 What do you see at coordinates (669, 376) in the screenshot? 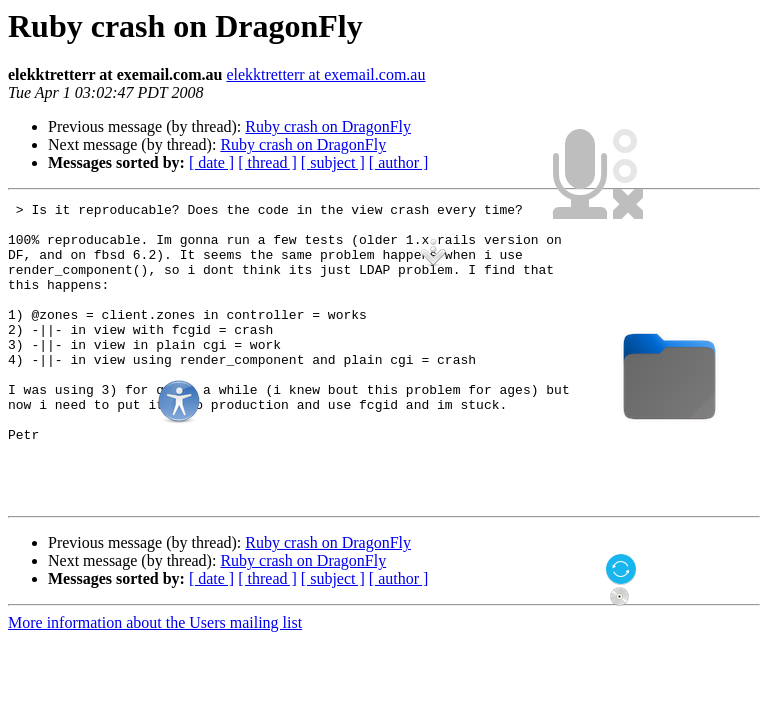
I see `open folder to view contents` at bounding box center [669, 376].